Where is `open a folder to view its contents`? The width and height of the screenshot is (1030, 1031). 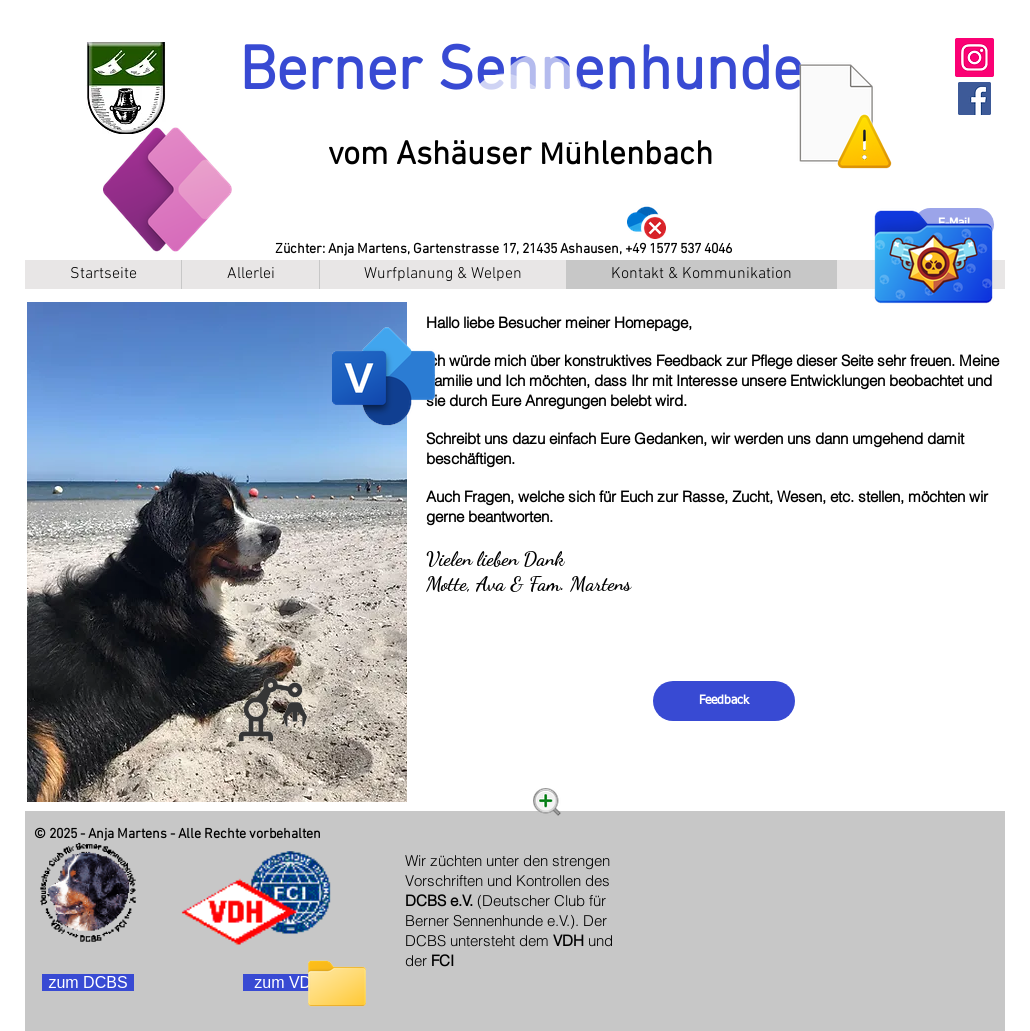
open a folder to view its contents is located at coordinates (337, 985).